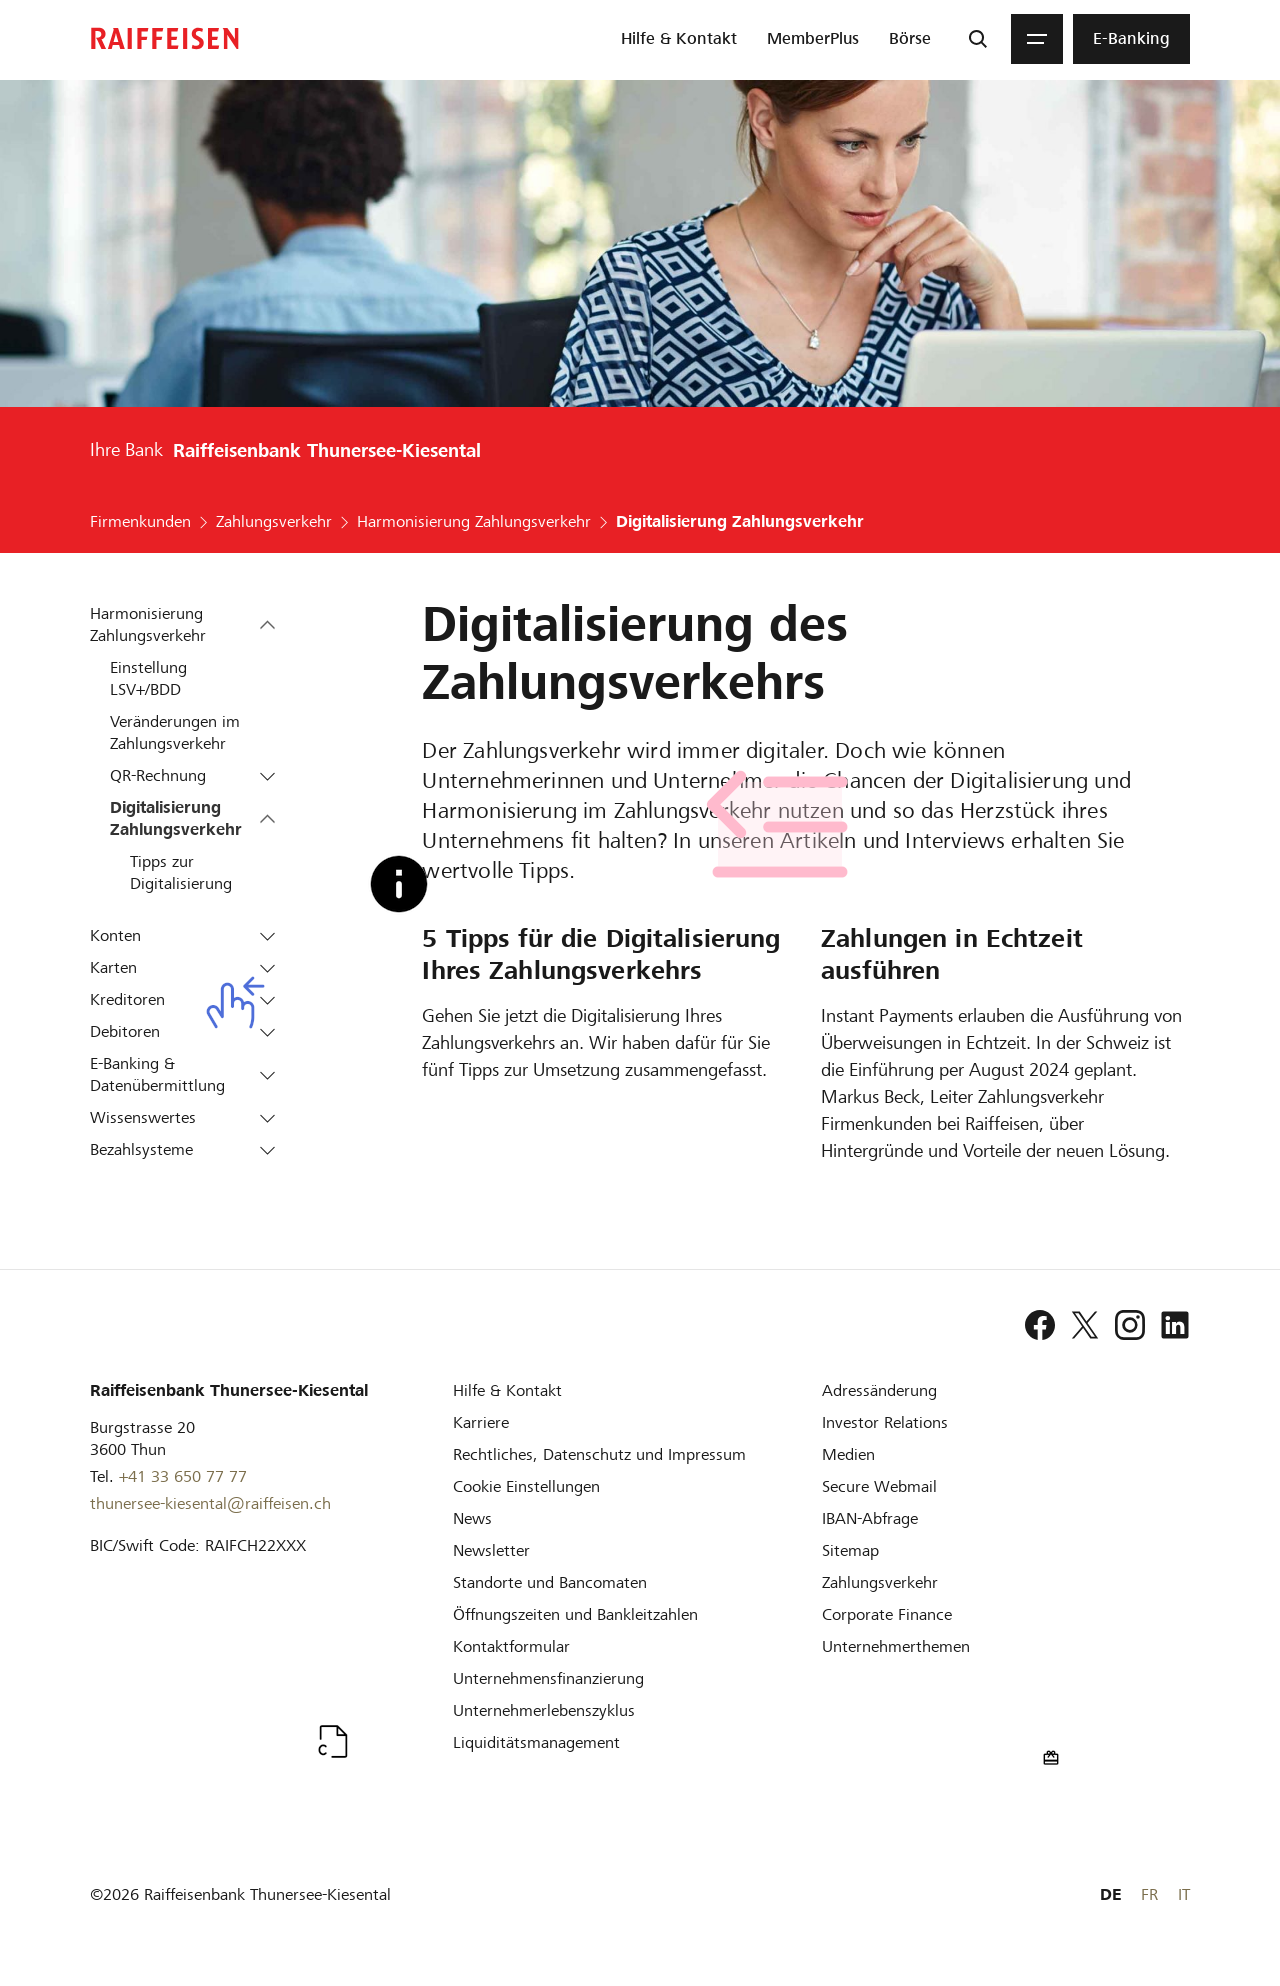  Describe the element at coordinates (1051, 1758) in the screenshot. I see `redeem a gift card or voucher` at that location.